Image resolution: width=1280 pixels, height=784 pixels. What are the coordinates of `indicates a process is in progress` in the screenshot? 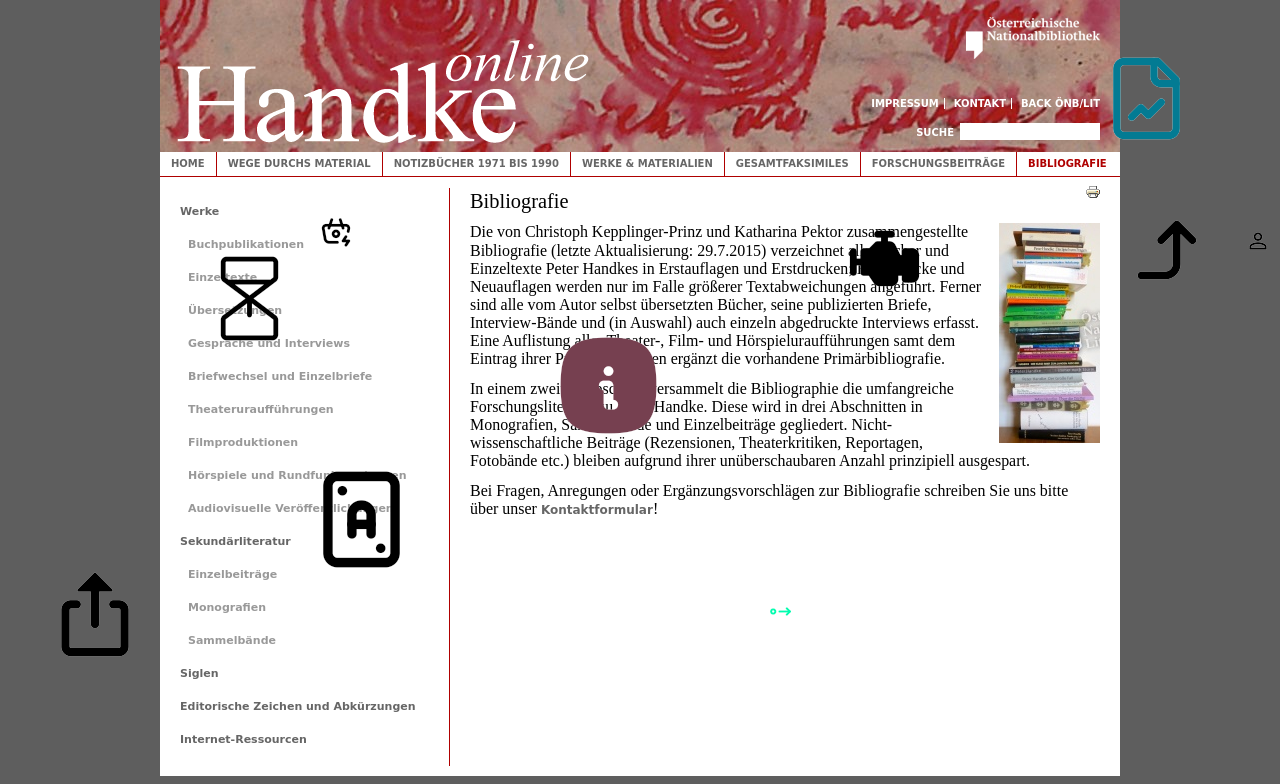 It's located at (249, 298).